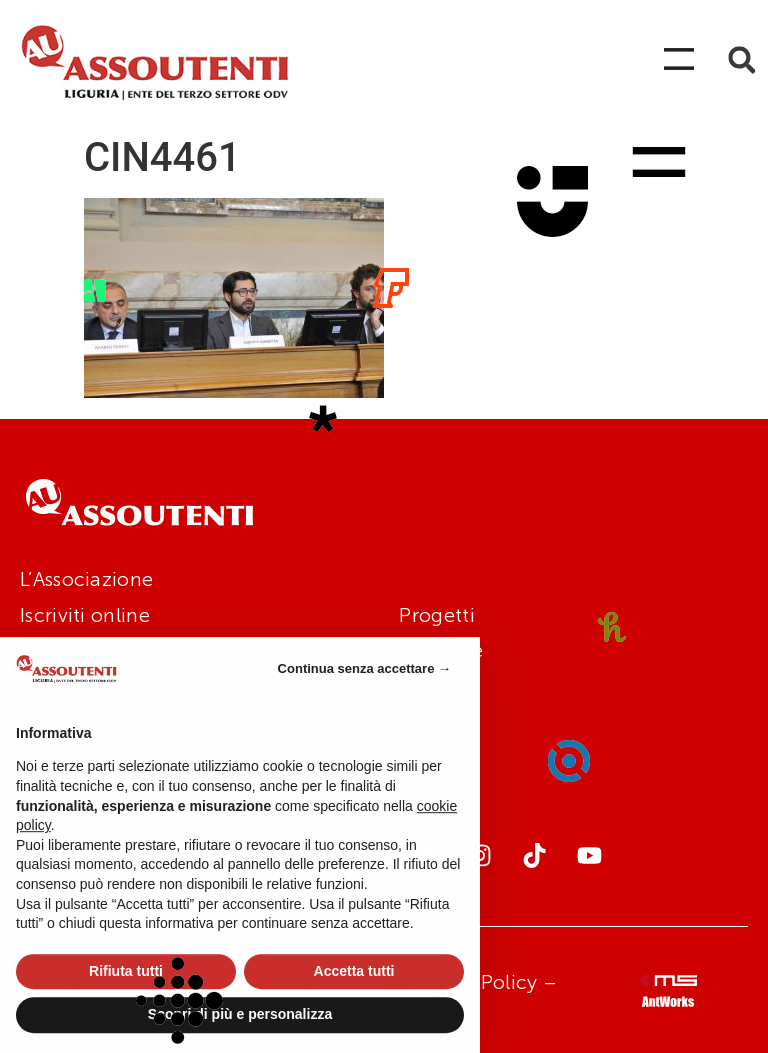  What do you see at coordinates (391, 288) in the screenshot?
I see `check temperature or thermal readings` at bounding box center [391, 288].